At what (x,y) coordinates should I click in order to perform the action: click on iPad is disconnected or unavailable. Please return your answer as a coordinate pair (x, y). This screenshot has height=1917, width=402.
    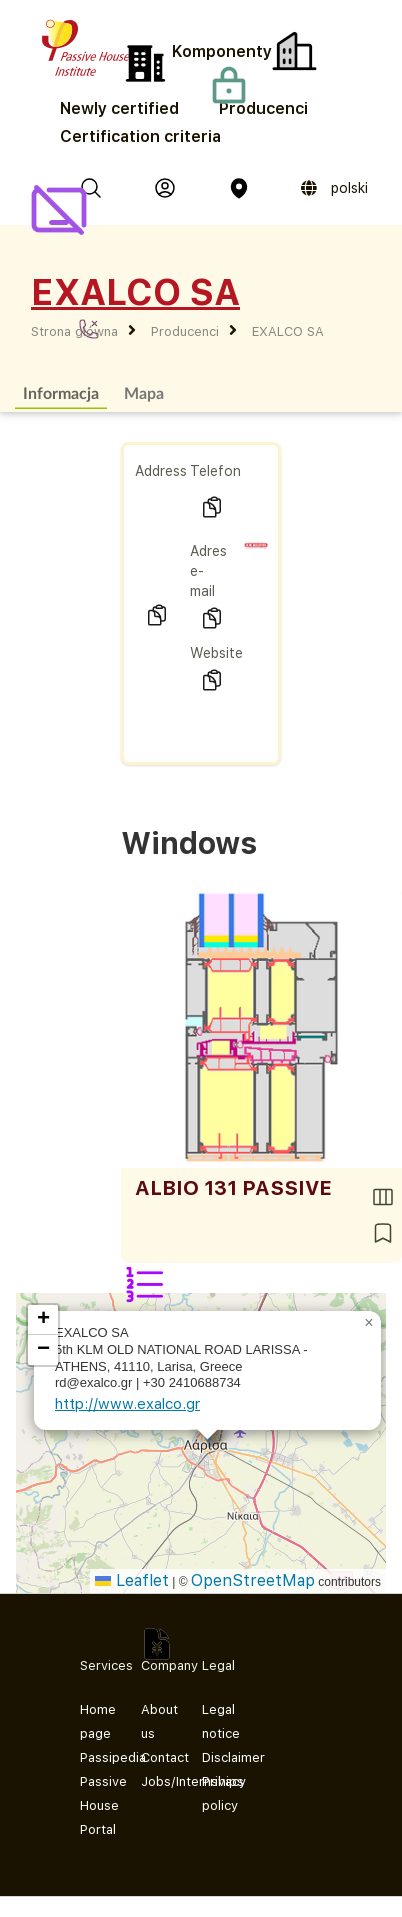
    Looking at the image, I should click on (59, 210).